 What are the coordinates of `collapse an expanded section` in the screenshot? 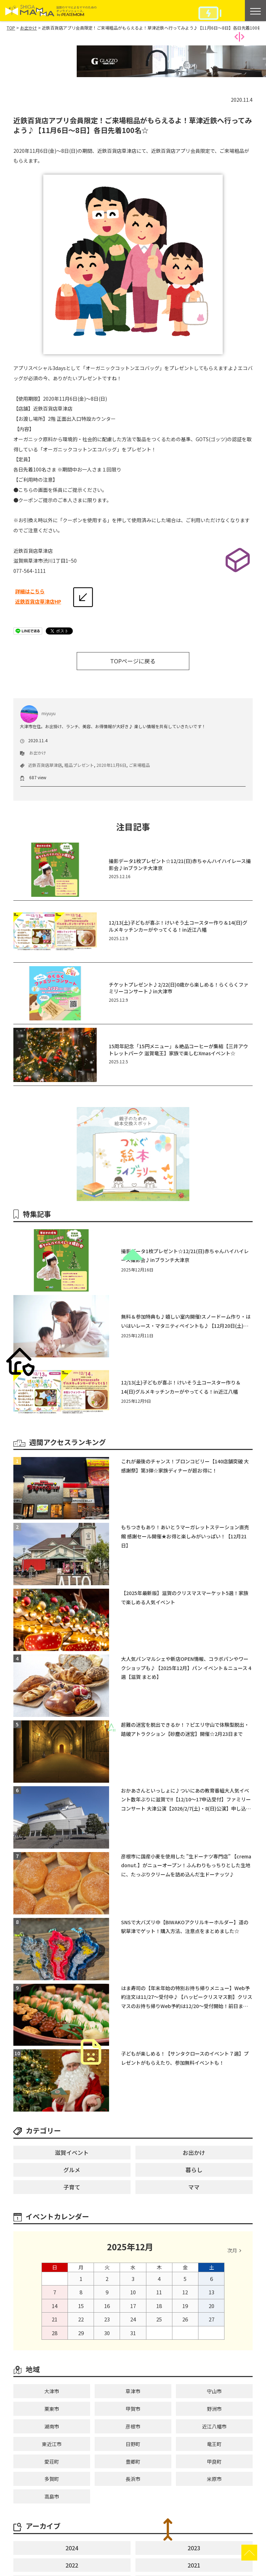 It's located at (133, 1256).